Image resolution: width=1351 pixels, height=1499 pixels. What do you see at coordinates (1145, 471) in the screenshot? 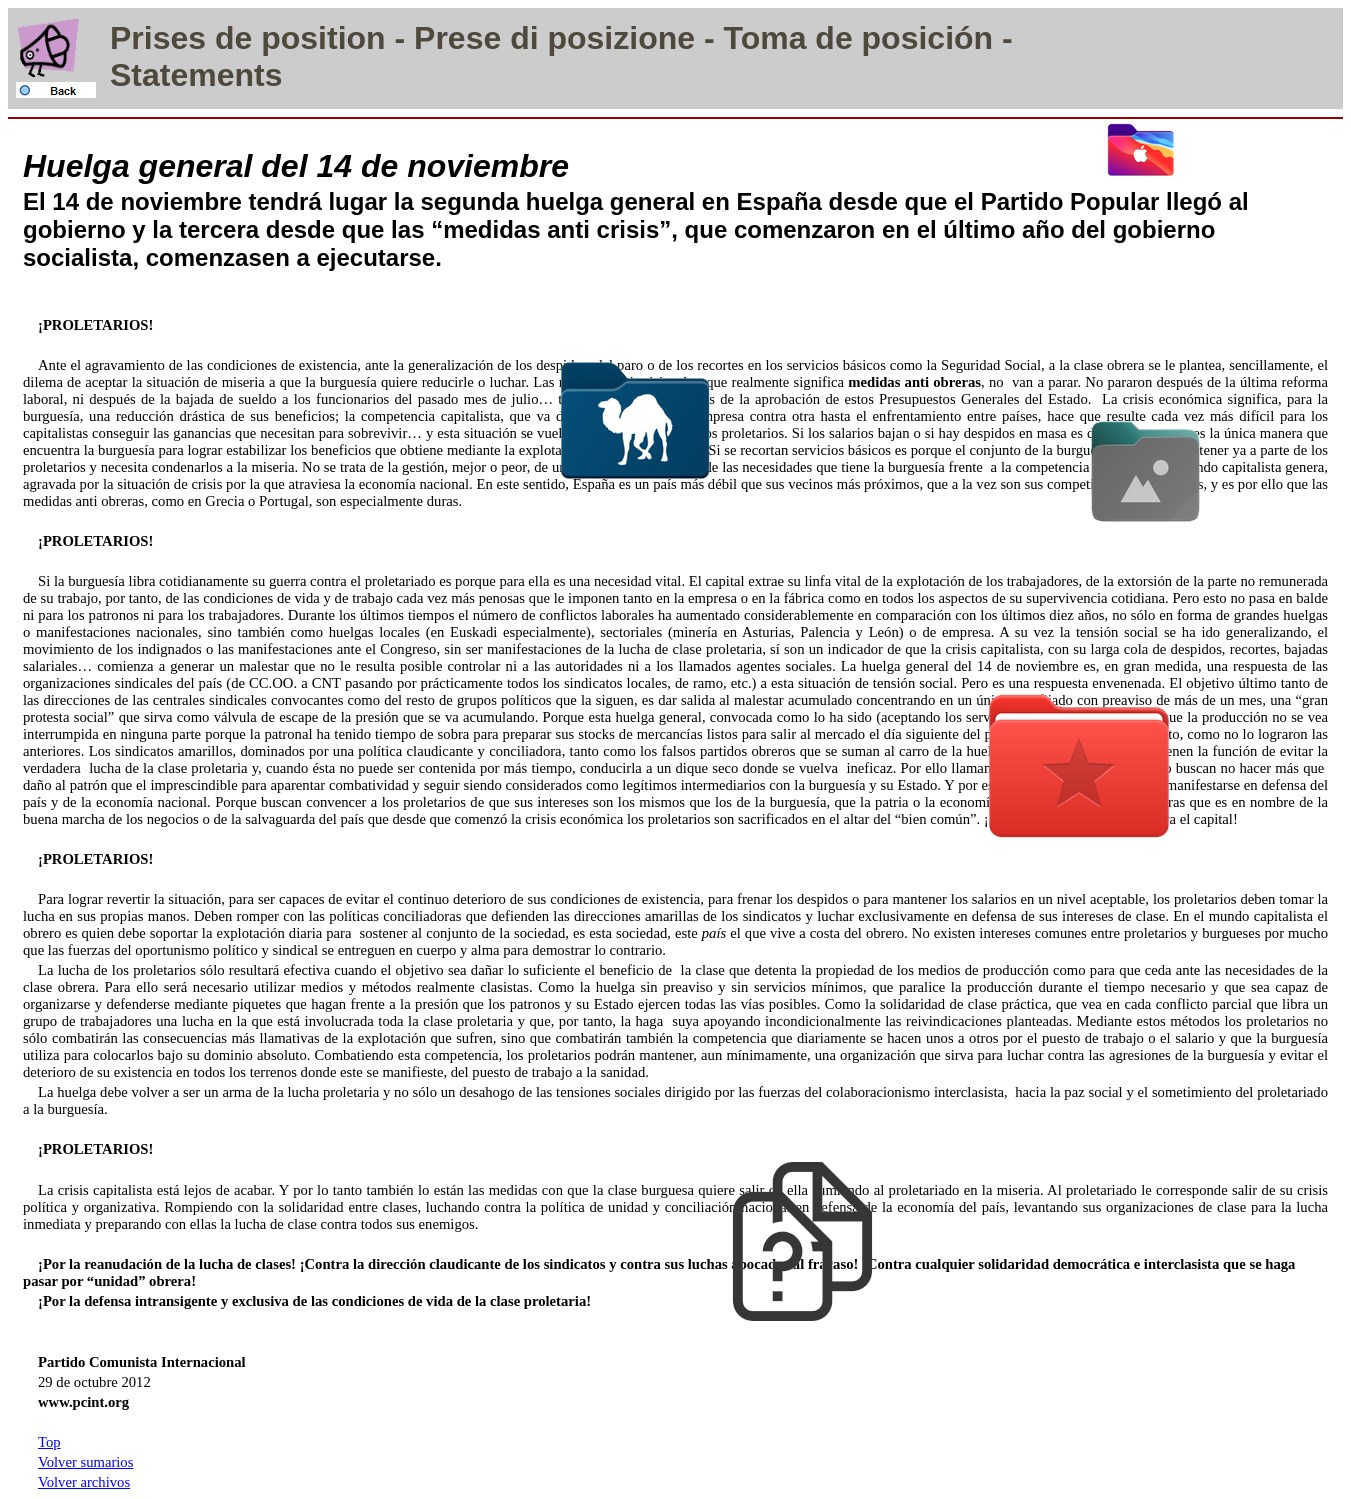
I see `open your pictures folder` at bounding box center [1145, 471].